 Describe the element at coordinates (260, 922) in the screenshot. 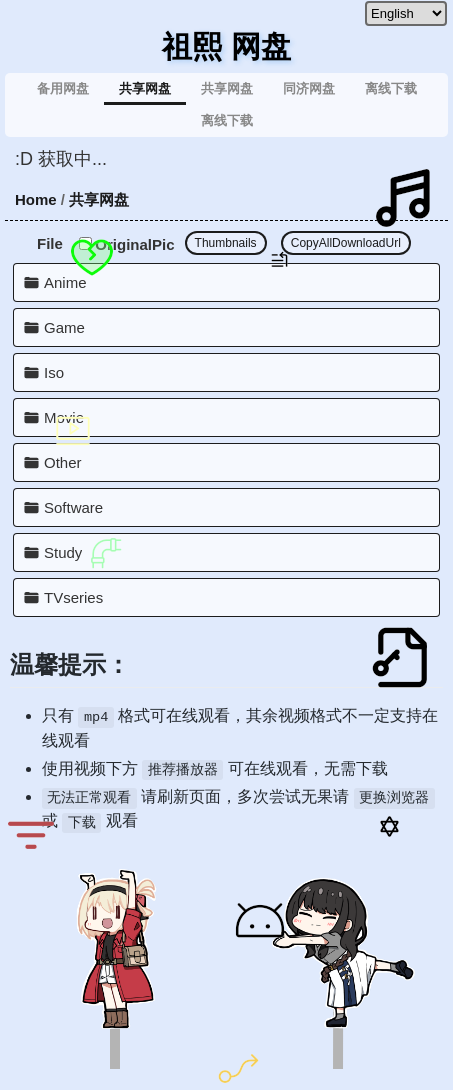

I see `android device or platform indicator` at that location.